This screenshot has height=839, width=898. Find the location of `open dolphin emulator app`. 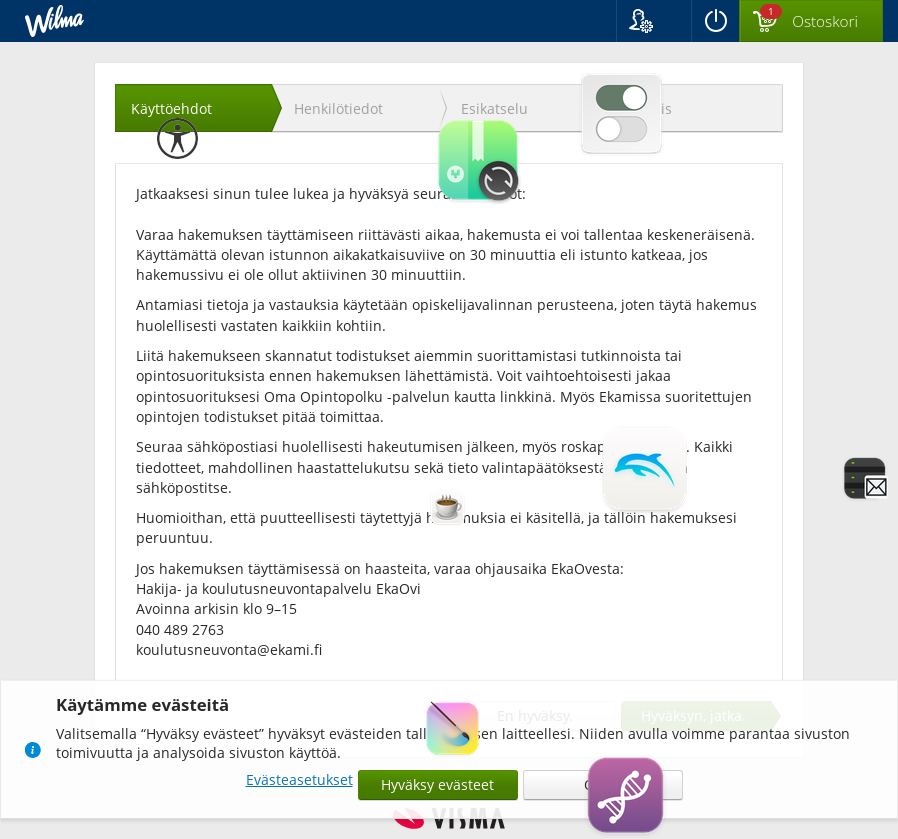

open dolphin emulator app is located at coordinates (644, 468).